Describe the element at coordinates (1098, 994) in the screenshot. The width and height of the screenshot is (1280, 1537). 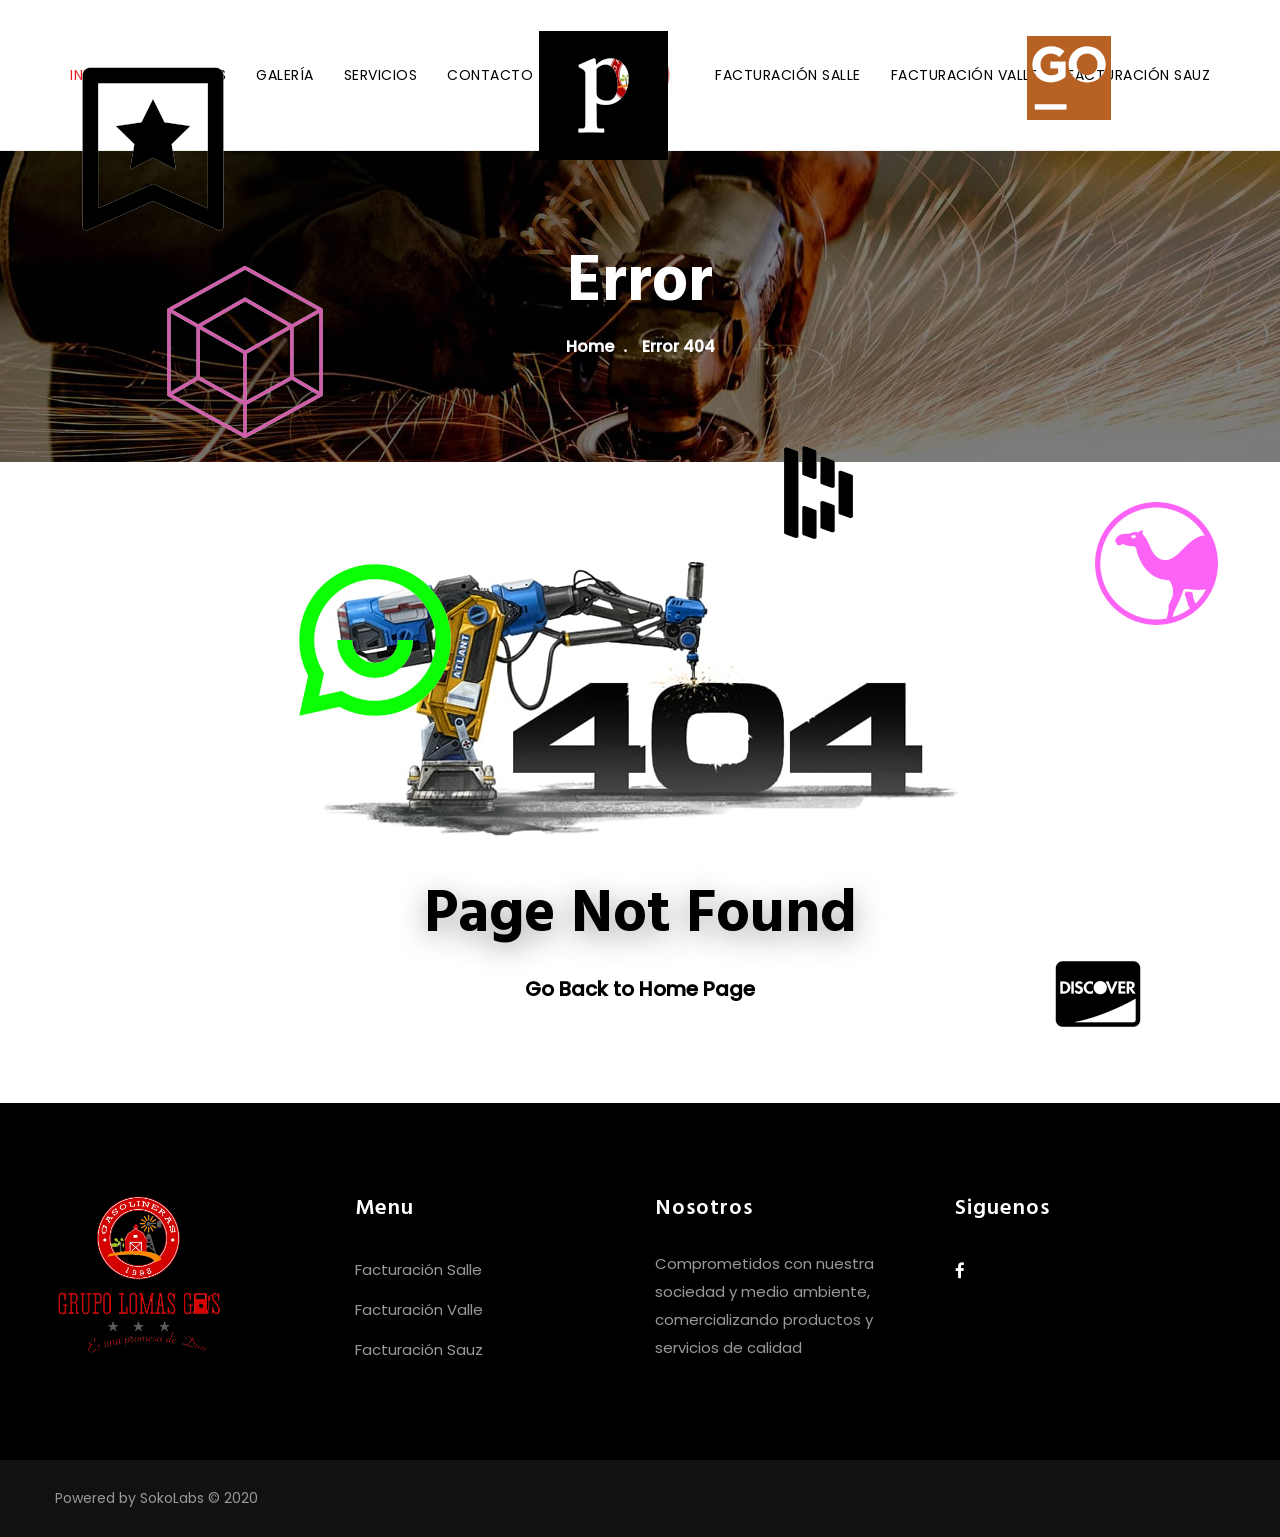
I see `pay with Discover card` at that location.